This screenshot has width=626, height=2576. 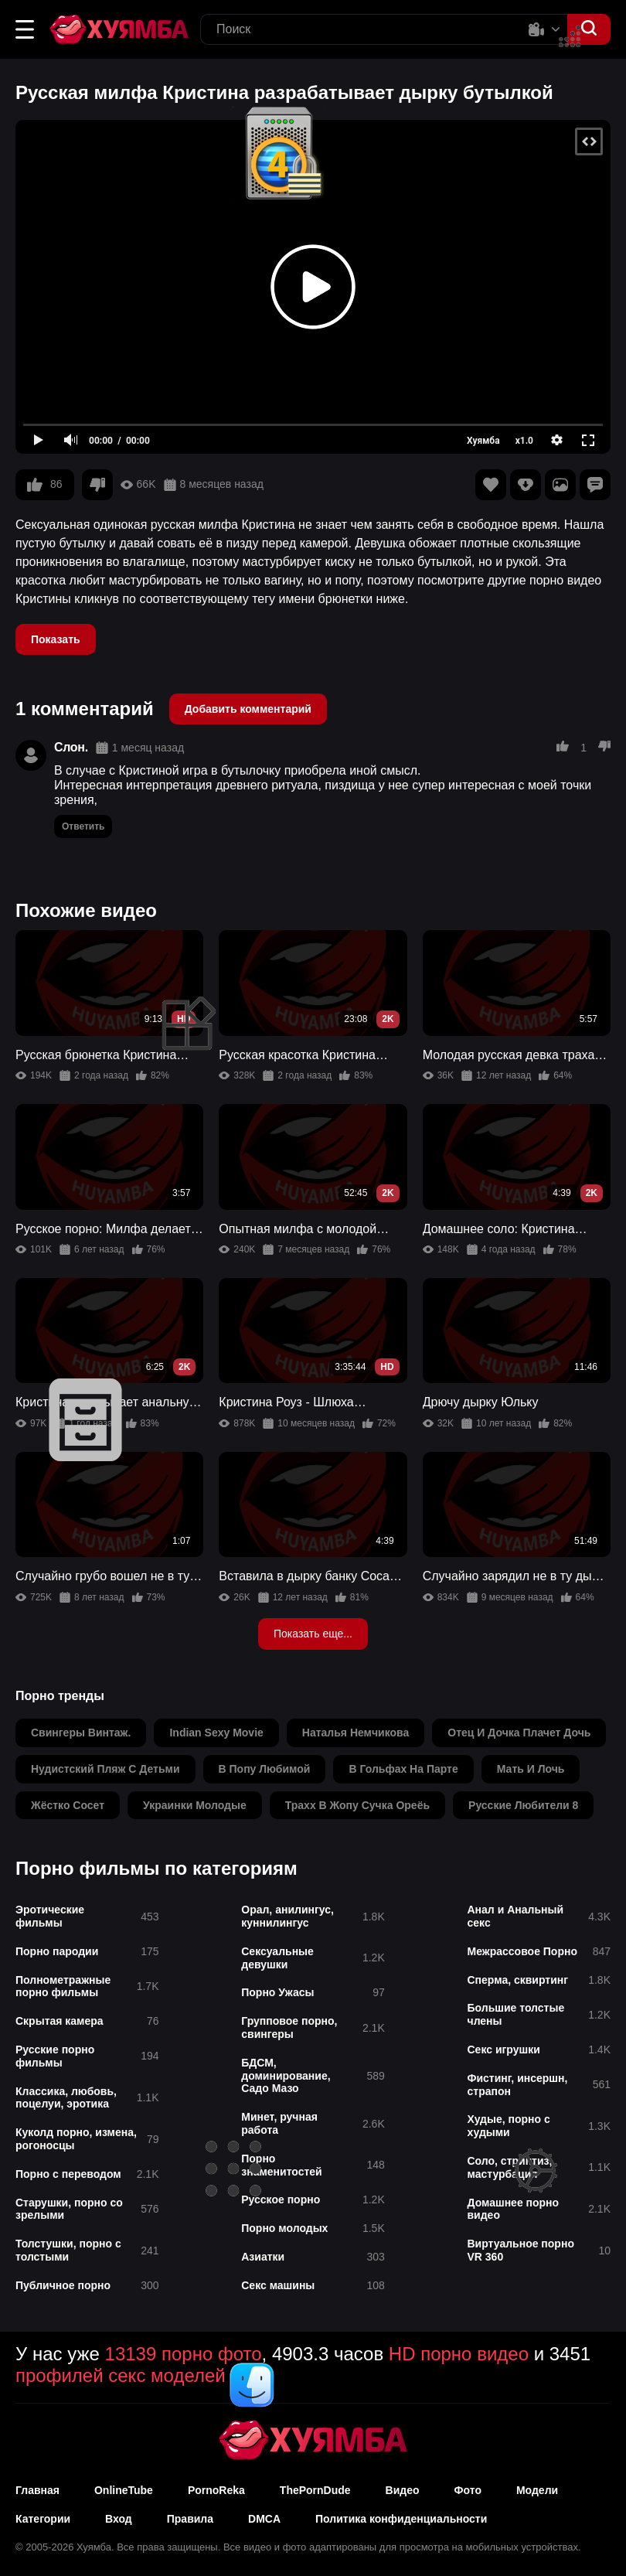 What do you see at coordinates (570, 36) in the screenshot?
I see `launch four-in-a-row game` at bounding box center [570, 36].